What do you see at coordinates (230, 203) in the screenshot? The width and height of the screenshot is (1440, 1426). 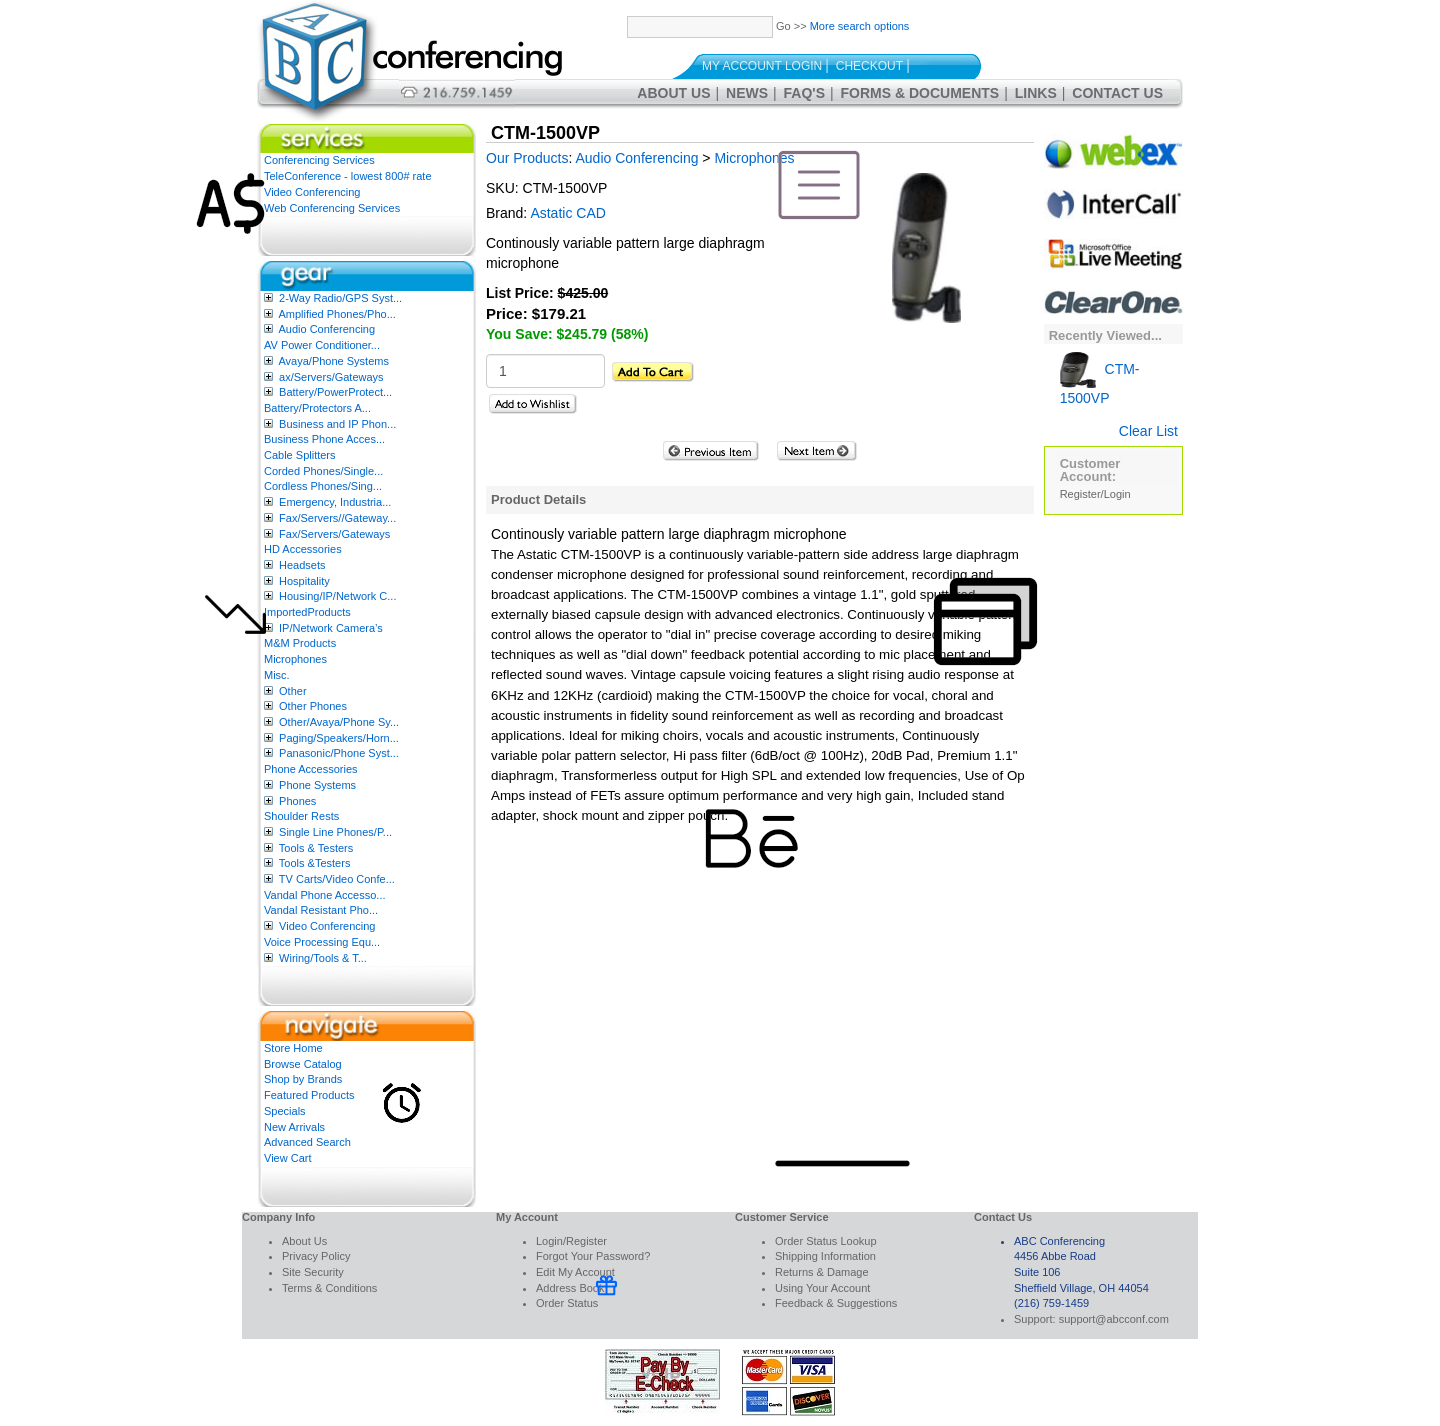 I see `indicates australian dollar currency` at bounding box center [230, 203].